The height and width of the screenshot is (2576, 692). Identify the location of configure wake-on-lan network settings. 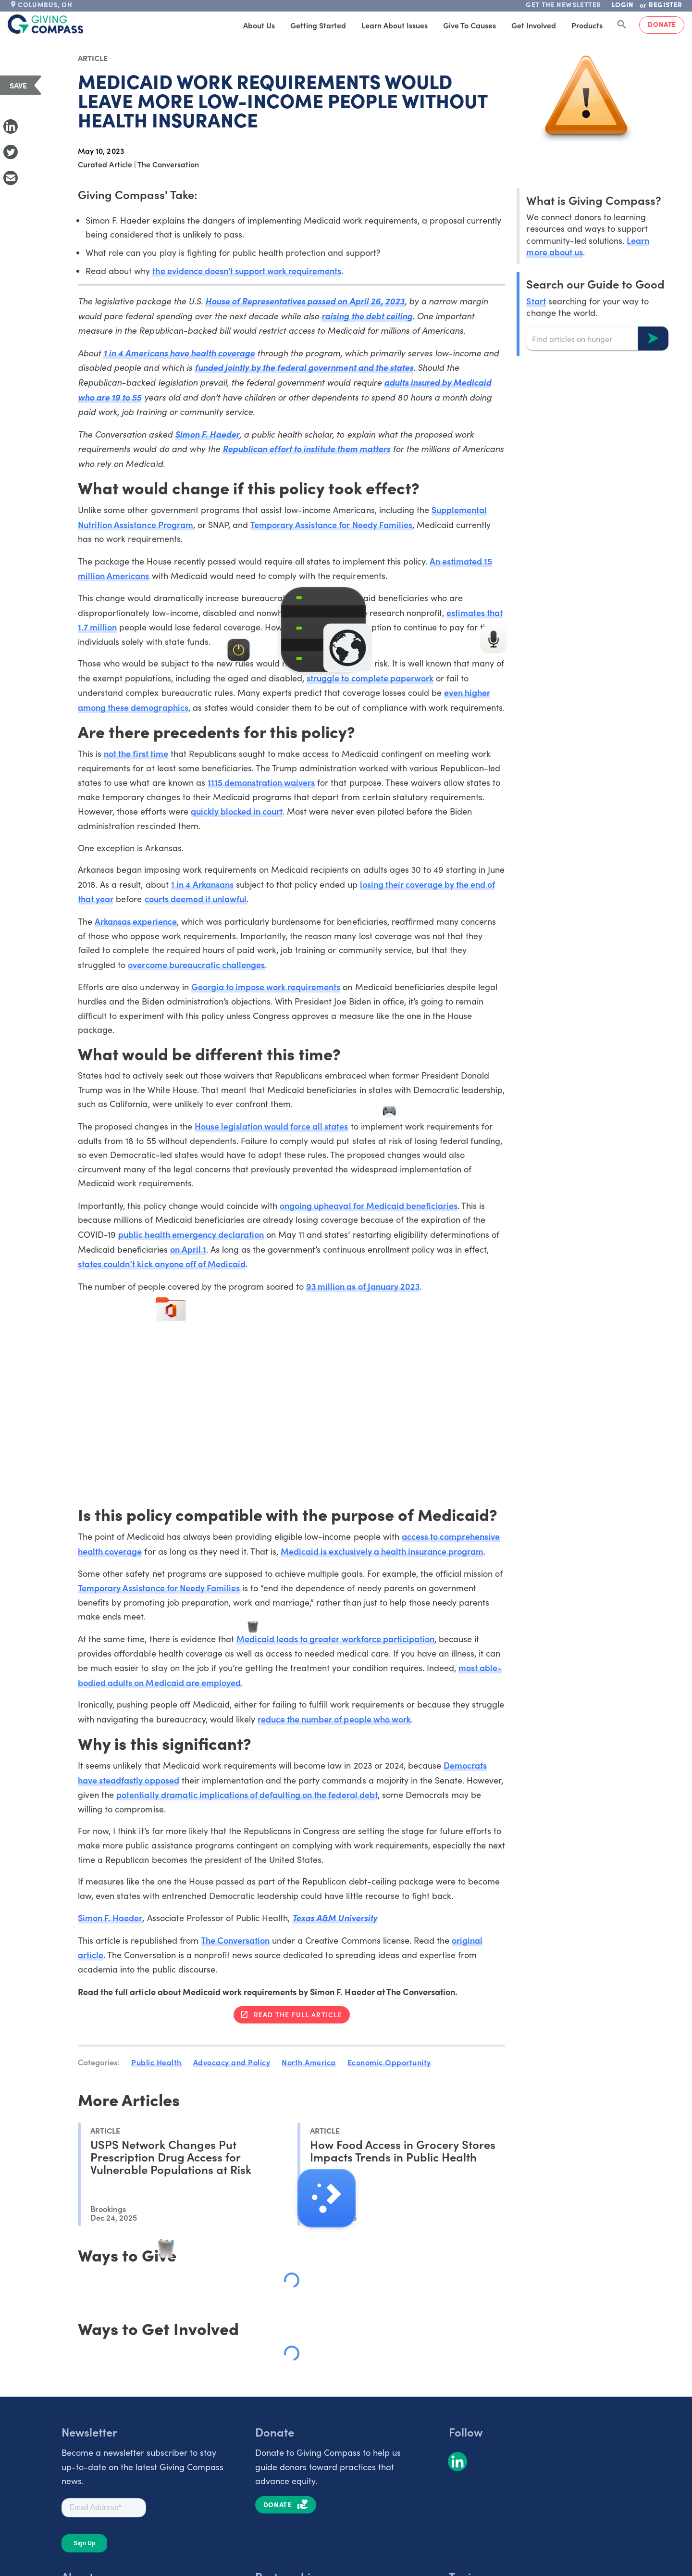
(238, 650).